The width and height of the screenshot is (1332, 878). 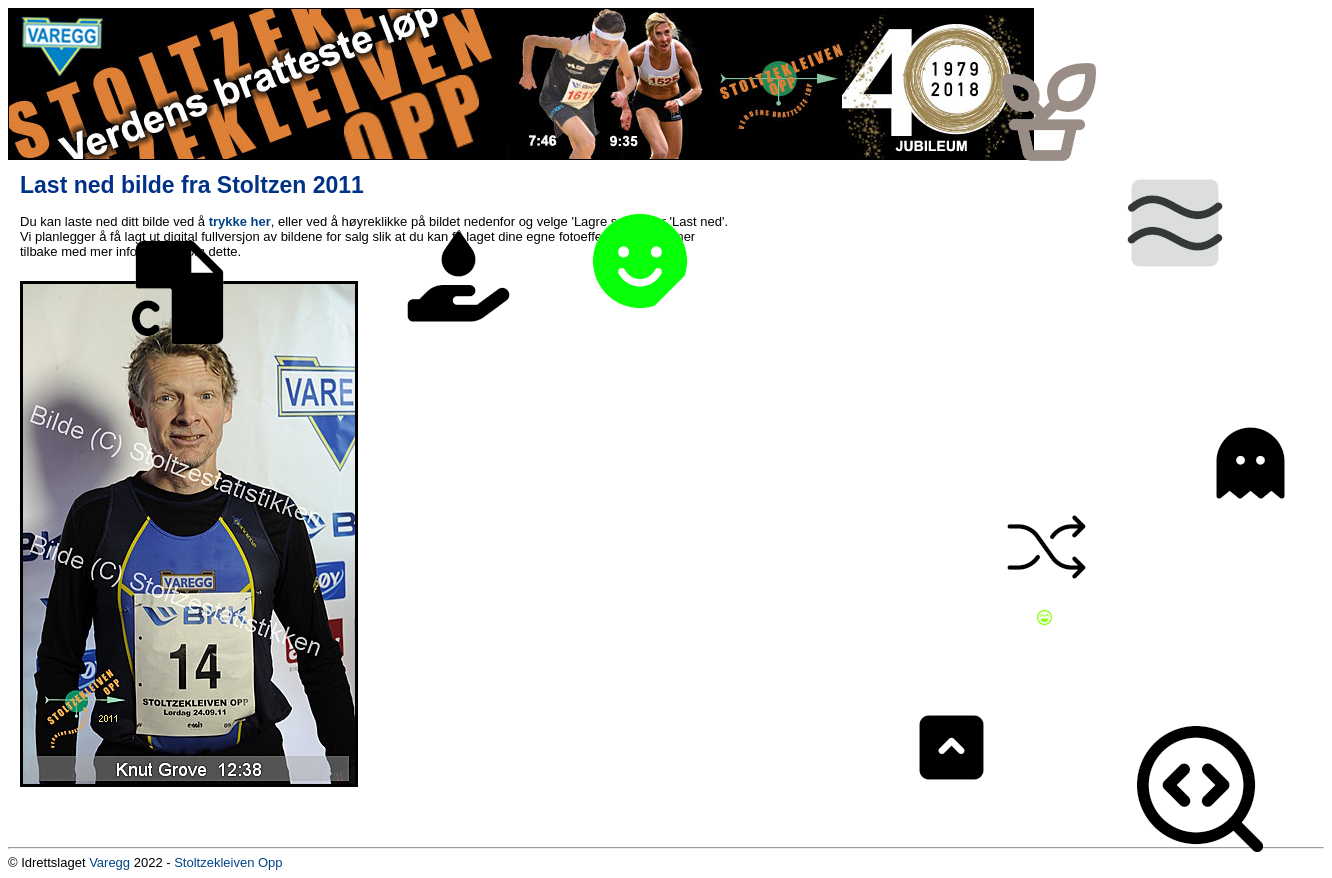 I want to click on toggle ghost mode or invisible status, so click(x=1250, y=464).